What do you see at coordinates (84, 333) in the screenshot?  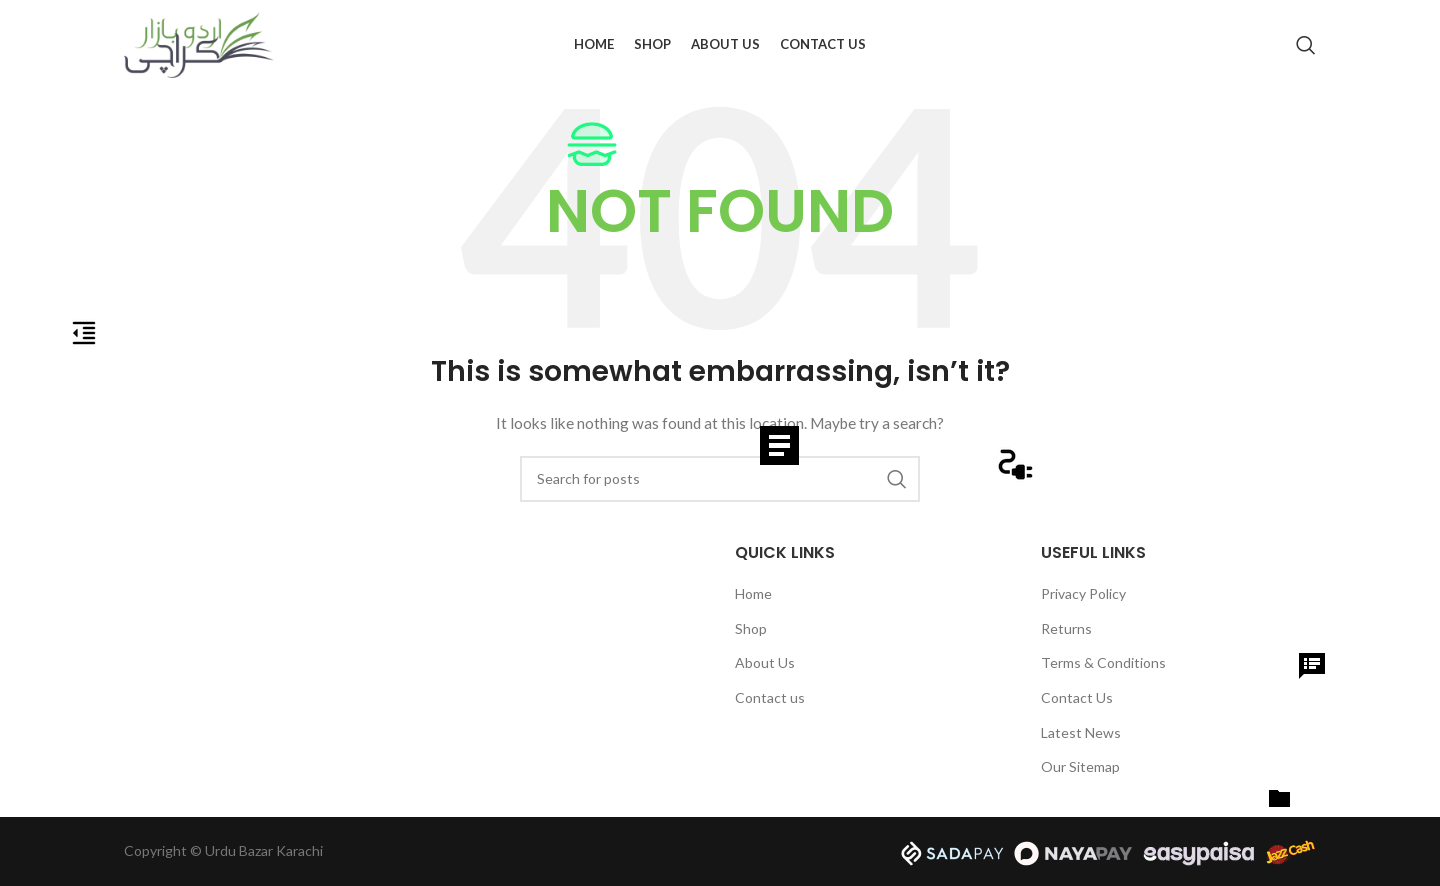 I see `decrease text indentation` at bounding box center [84, 333].